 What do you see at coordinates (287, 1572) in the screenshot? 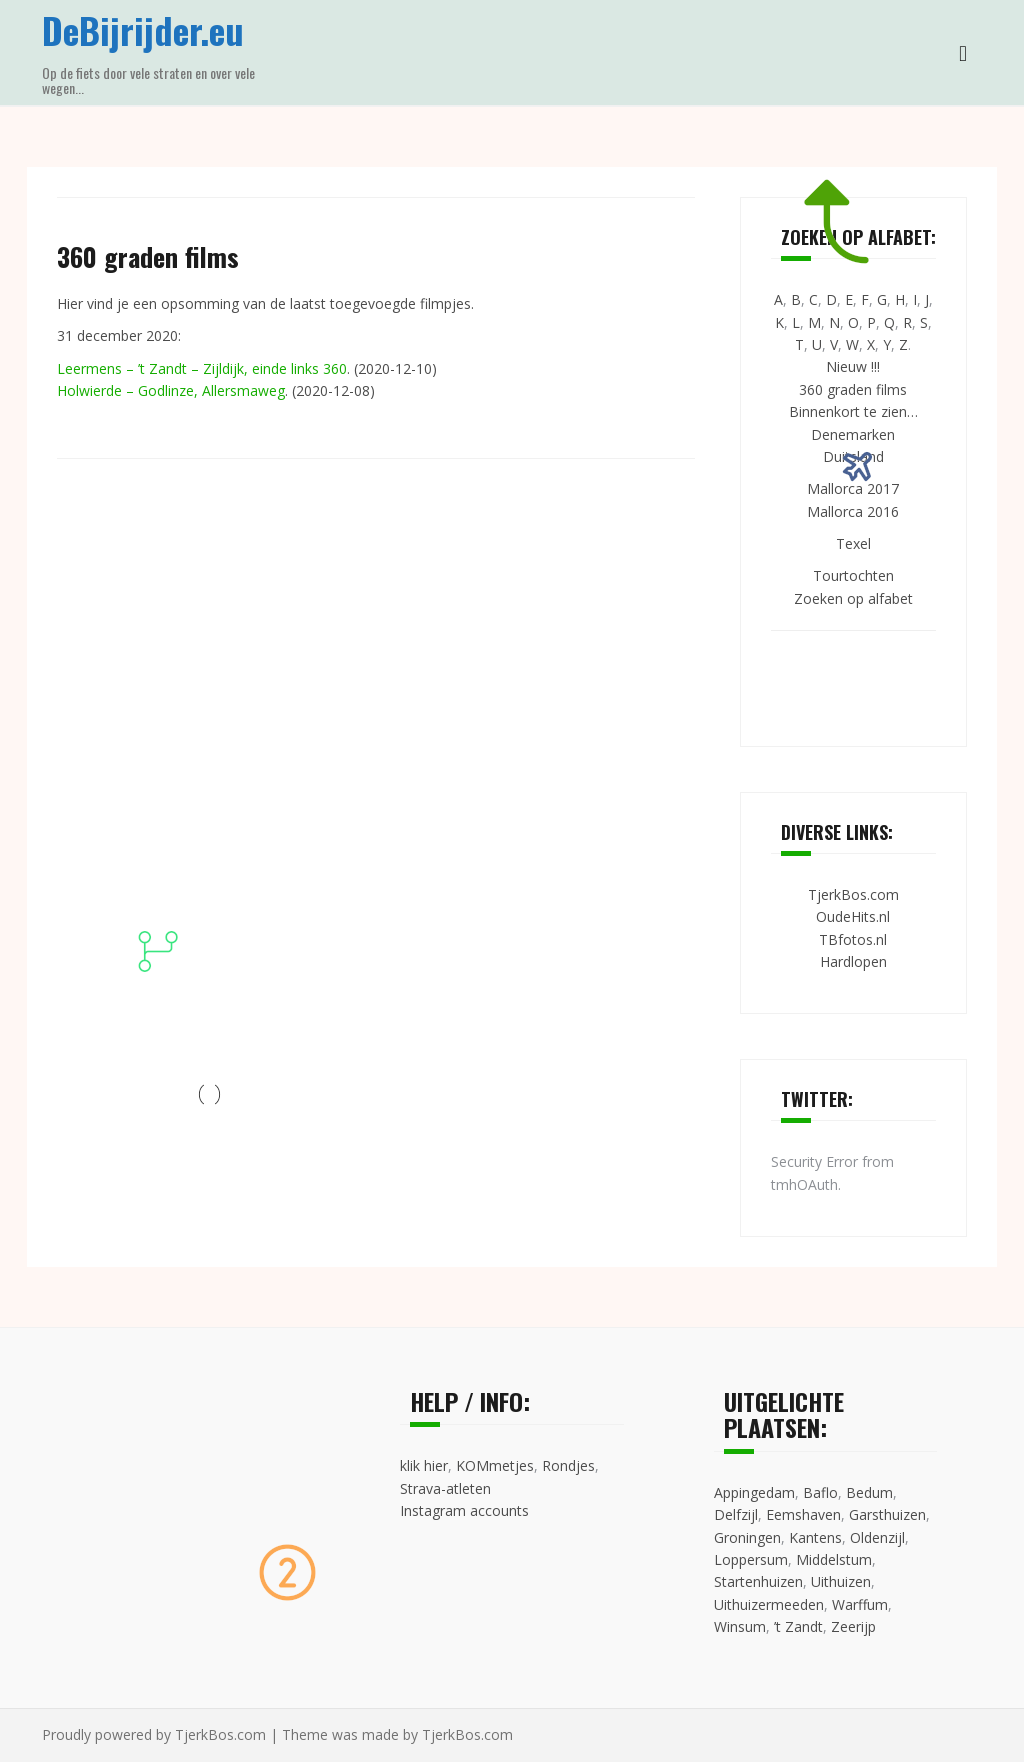
I see `indicates step two in a multi-step process` at bounding box center [287, 1572].